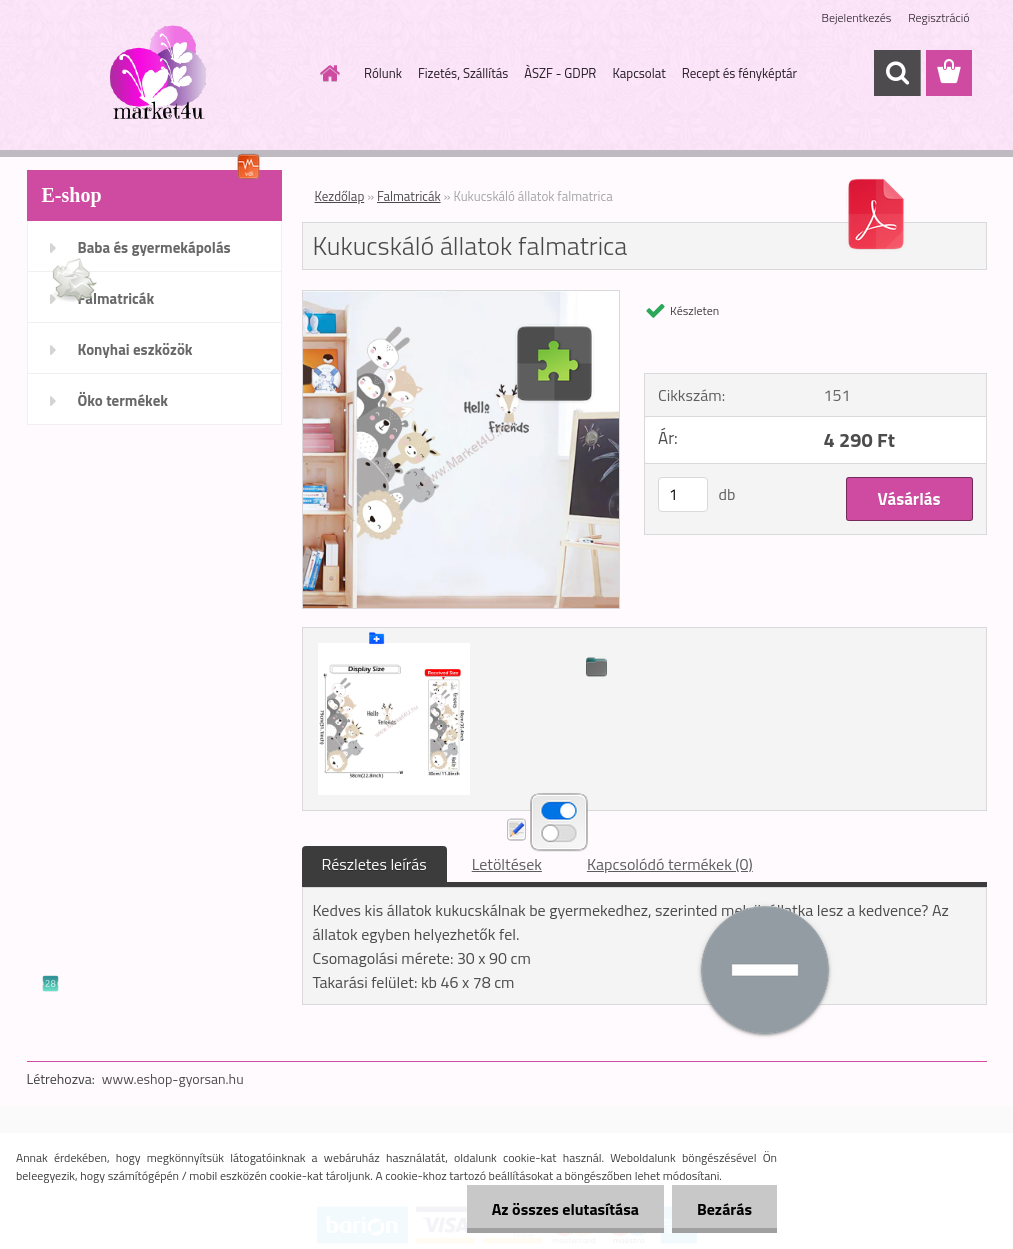 The width and height of the screenshot is (1013, 1249). I want to click on mark email as junk or spam, so click(74, 280).